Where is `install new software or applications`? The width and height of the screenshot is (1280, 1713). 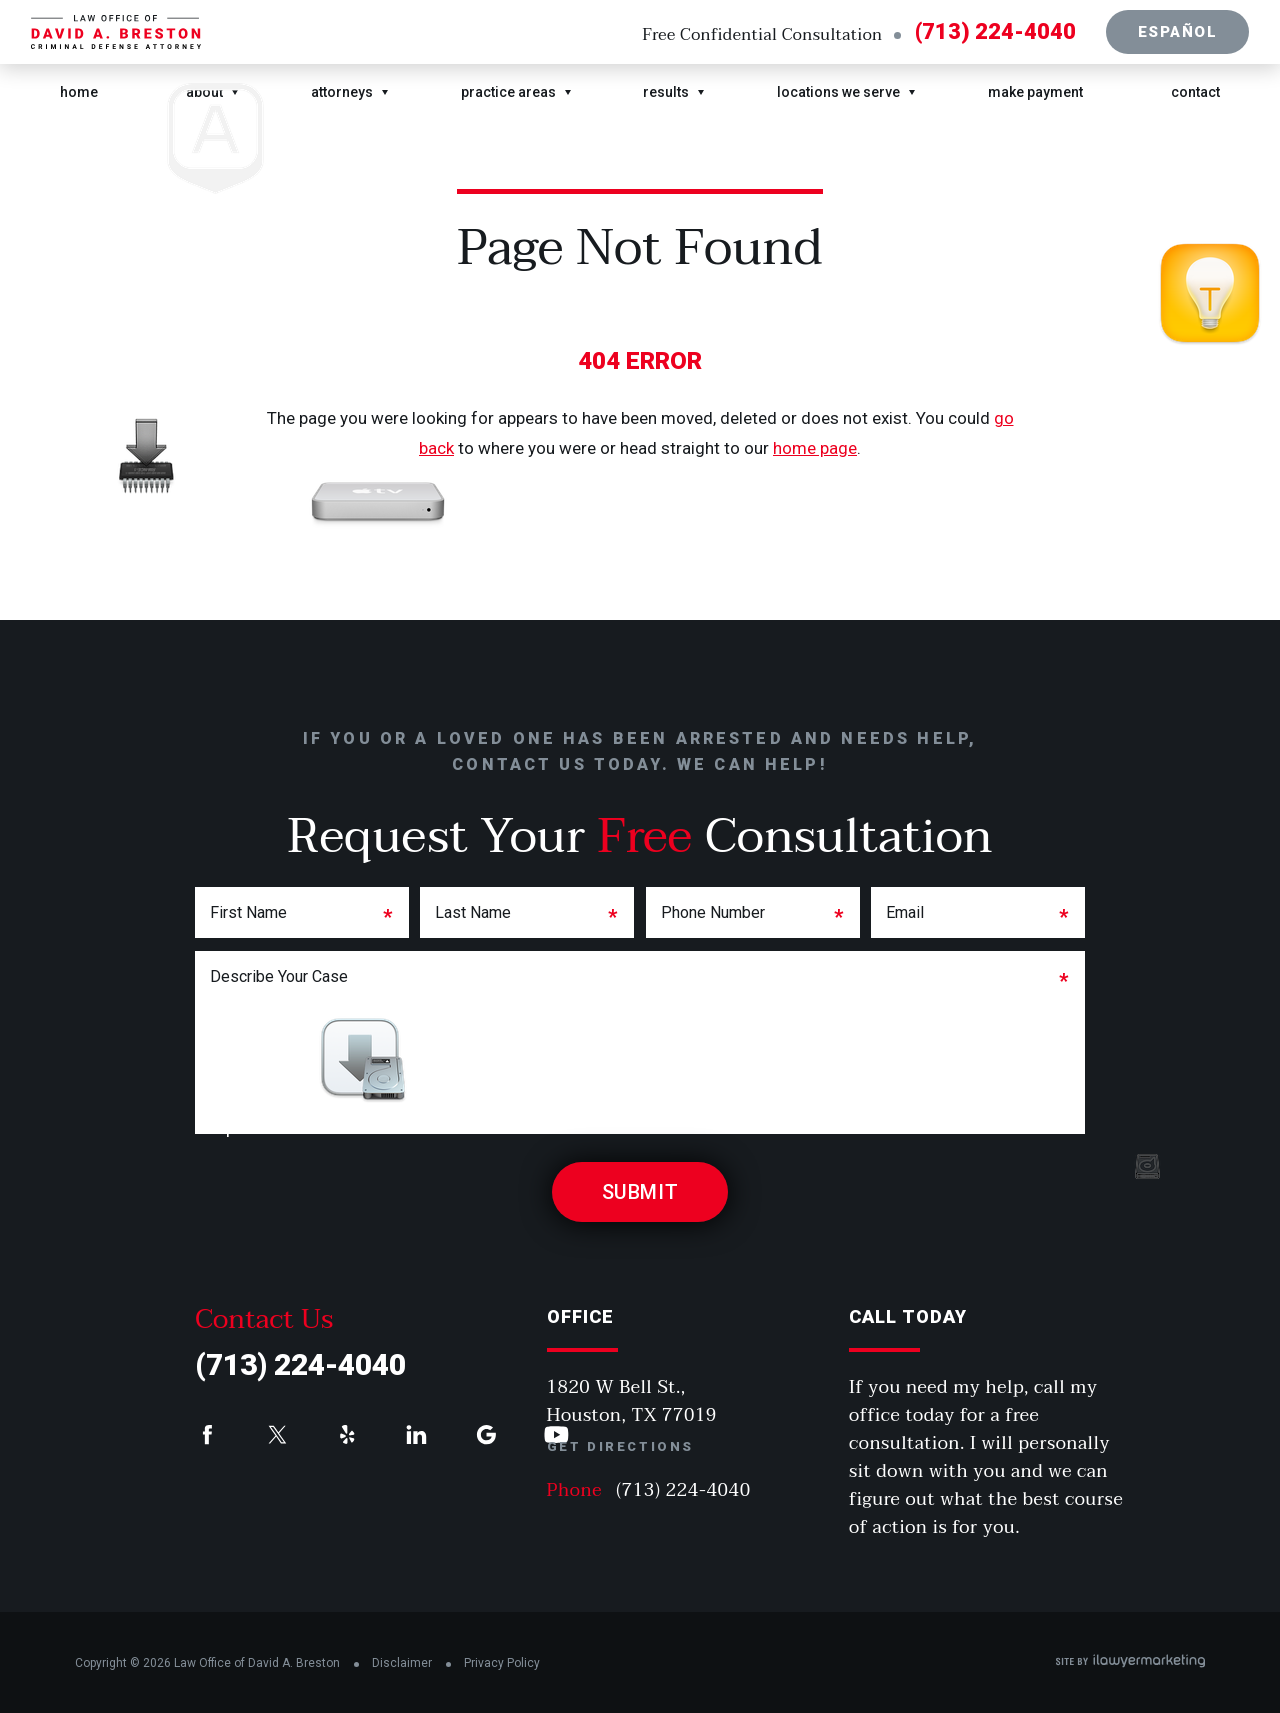
install new software or applications is located at coordinates (360, 1057).